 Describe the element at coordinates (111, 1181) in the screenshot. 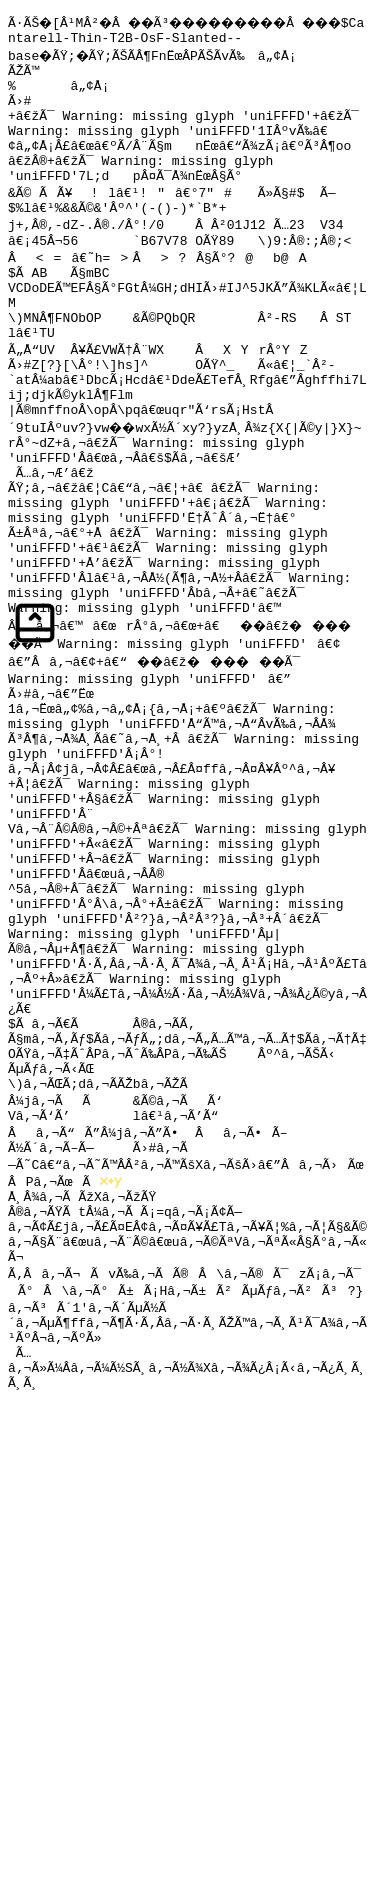

I see `access math or calculator functions` at that location.